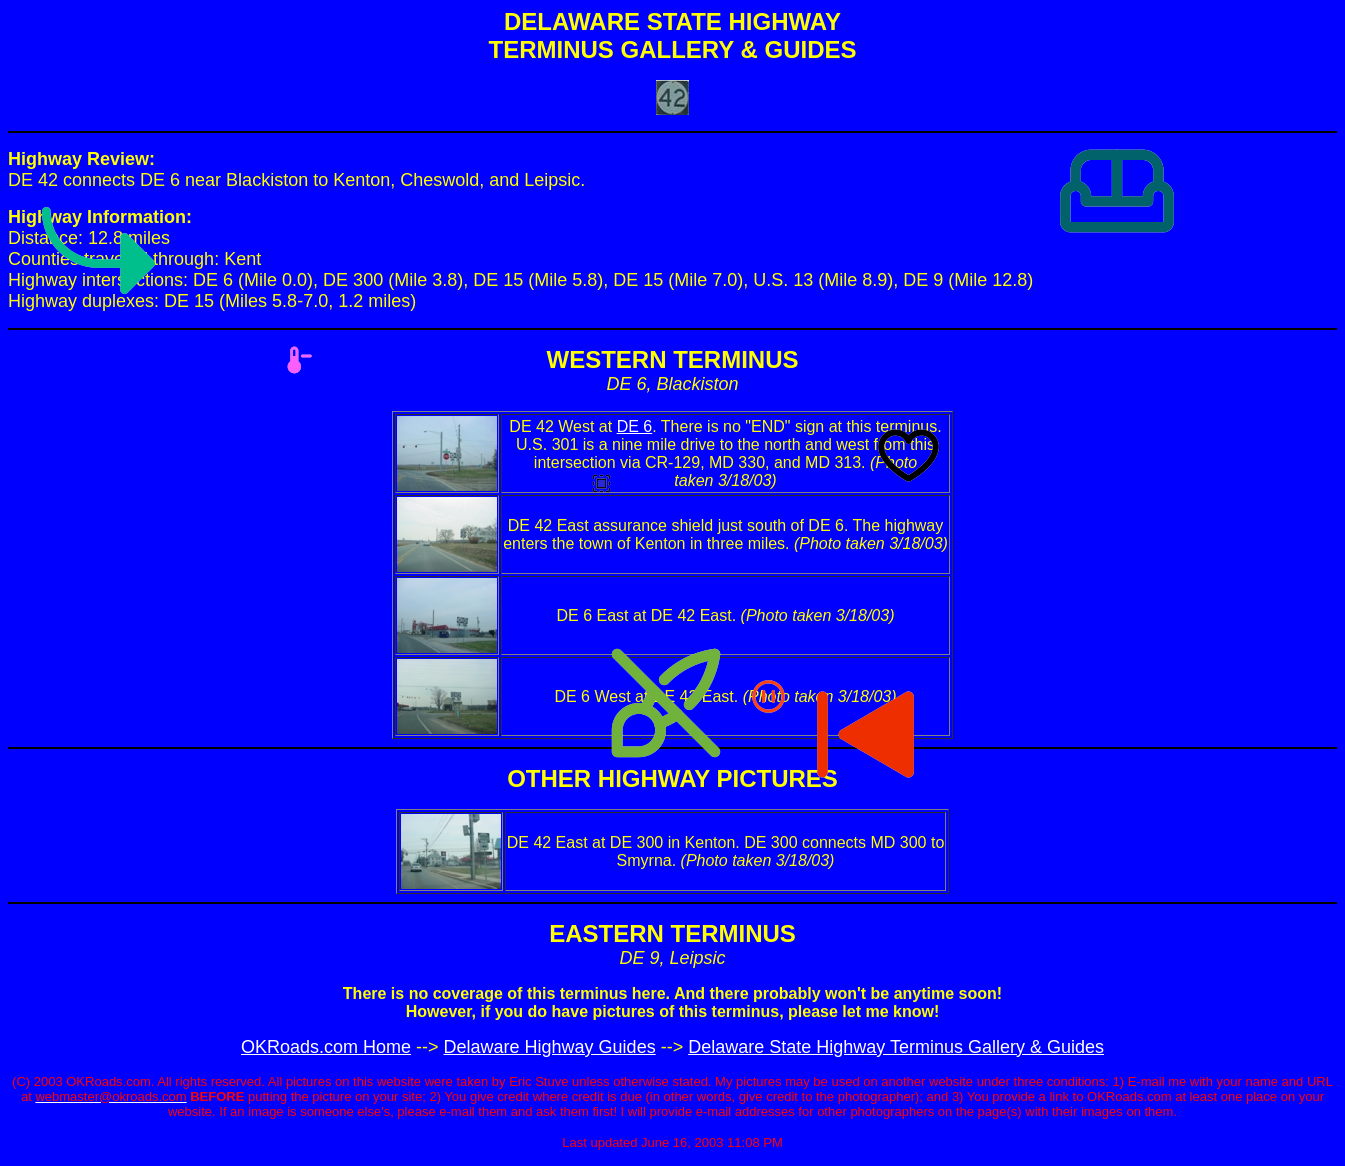 The width and height of the screenshot is (1345, 1166). Describe the element at coordinates (1117, 191) in the screenshot. I see `browse furniture or home decor items` at that location.